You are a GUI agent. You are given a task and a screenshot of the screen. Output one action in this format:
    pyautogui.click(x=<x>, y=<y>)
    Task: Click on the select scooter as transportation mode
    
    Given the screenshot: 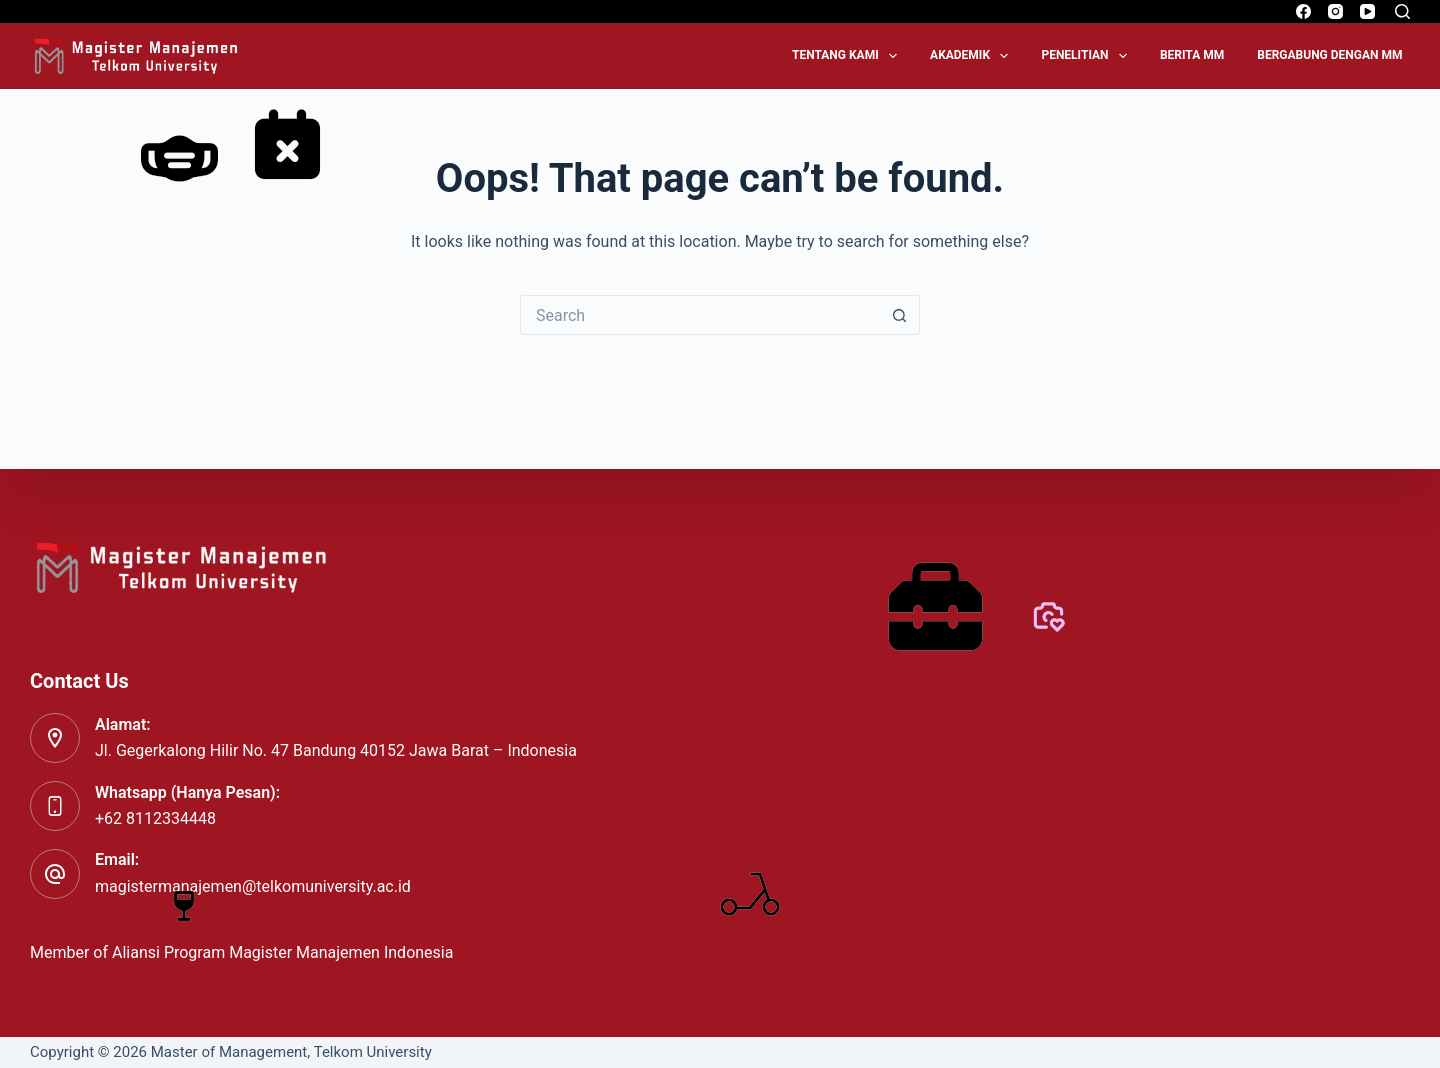 What is the action you would take?
    pyautogui.click(x=750, y=896)
    